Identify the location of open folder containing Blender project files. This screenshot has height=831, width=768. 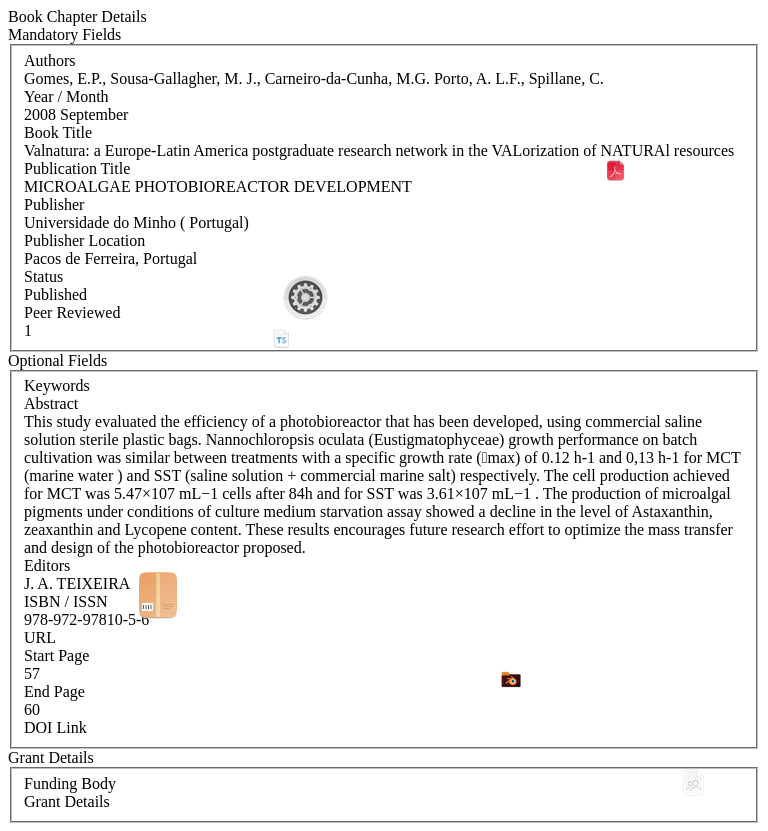
(511, 680).